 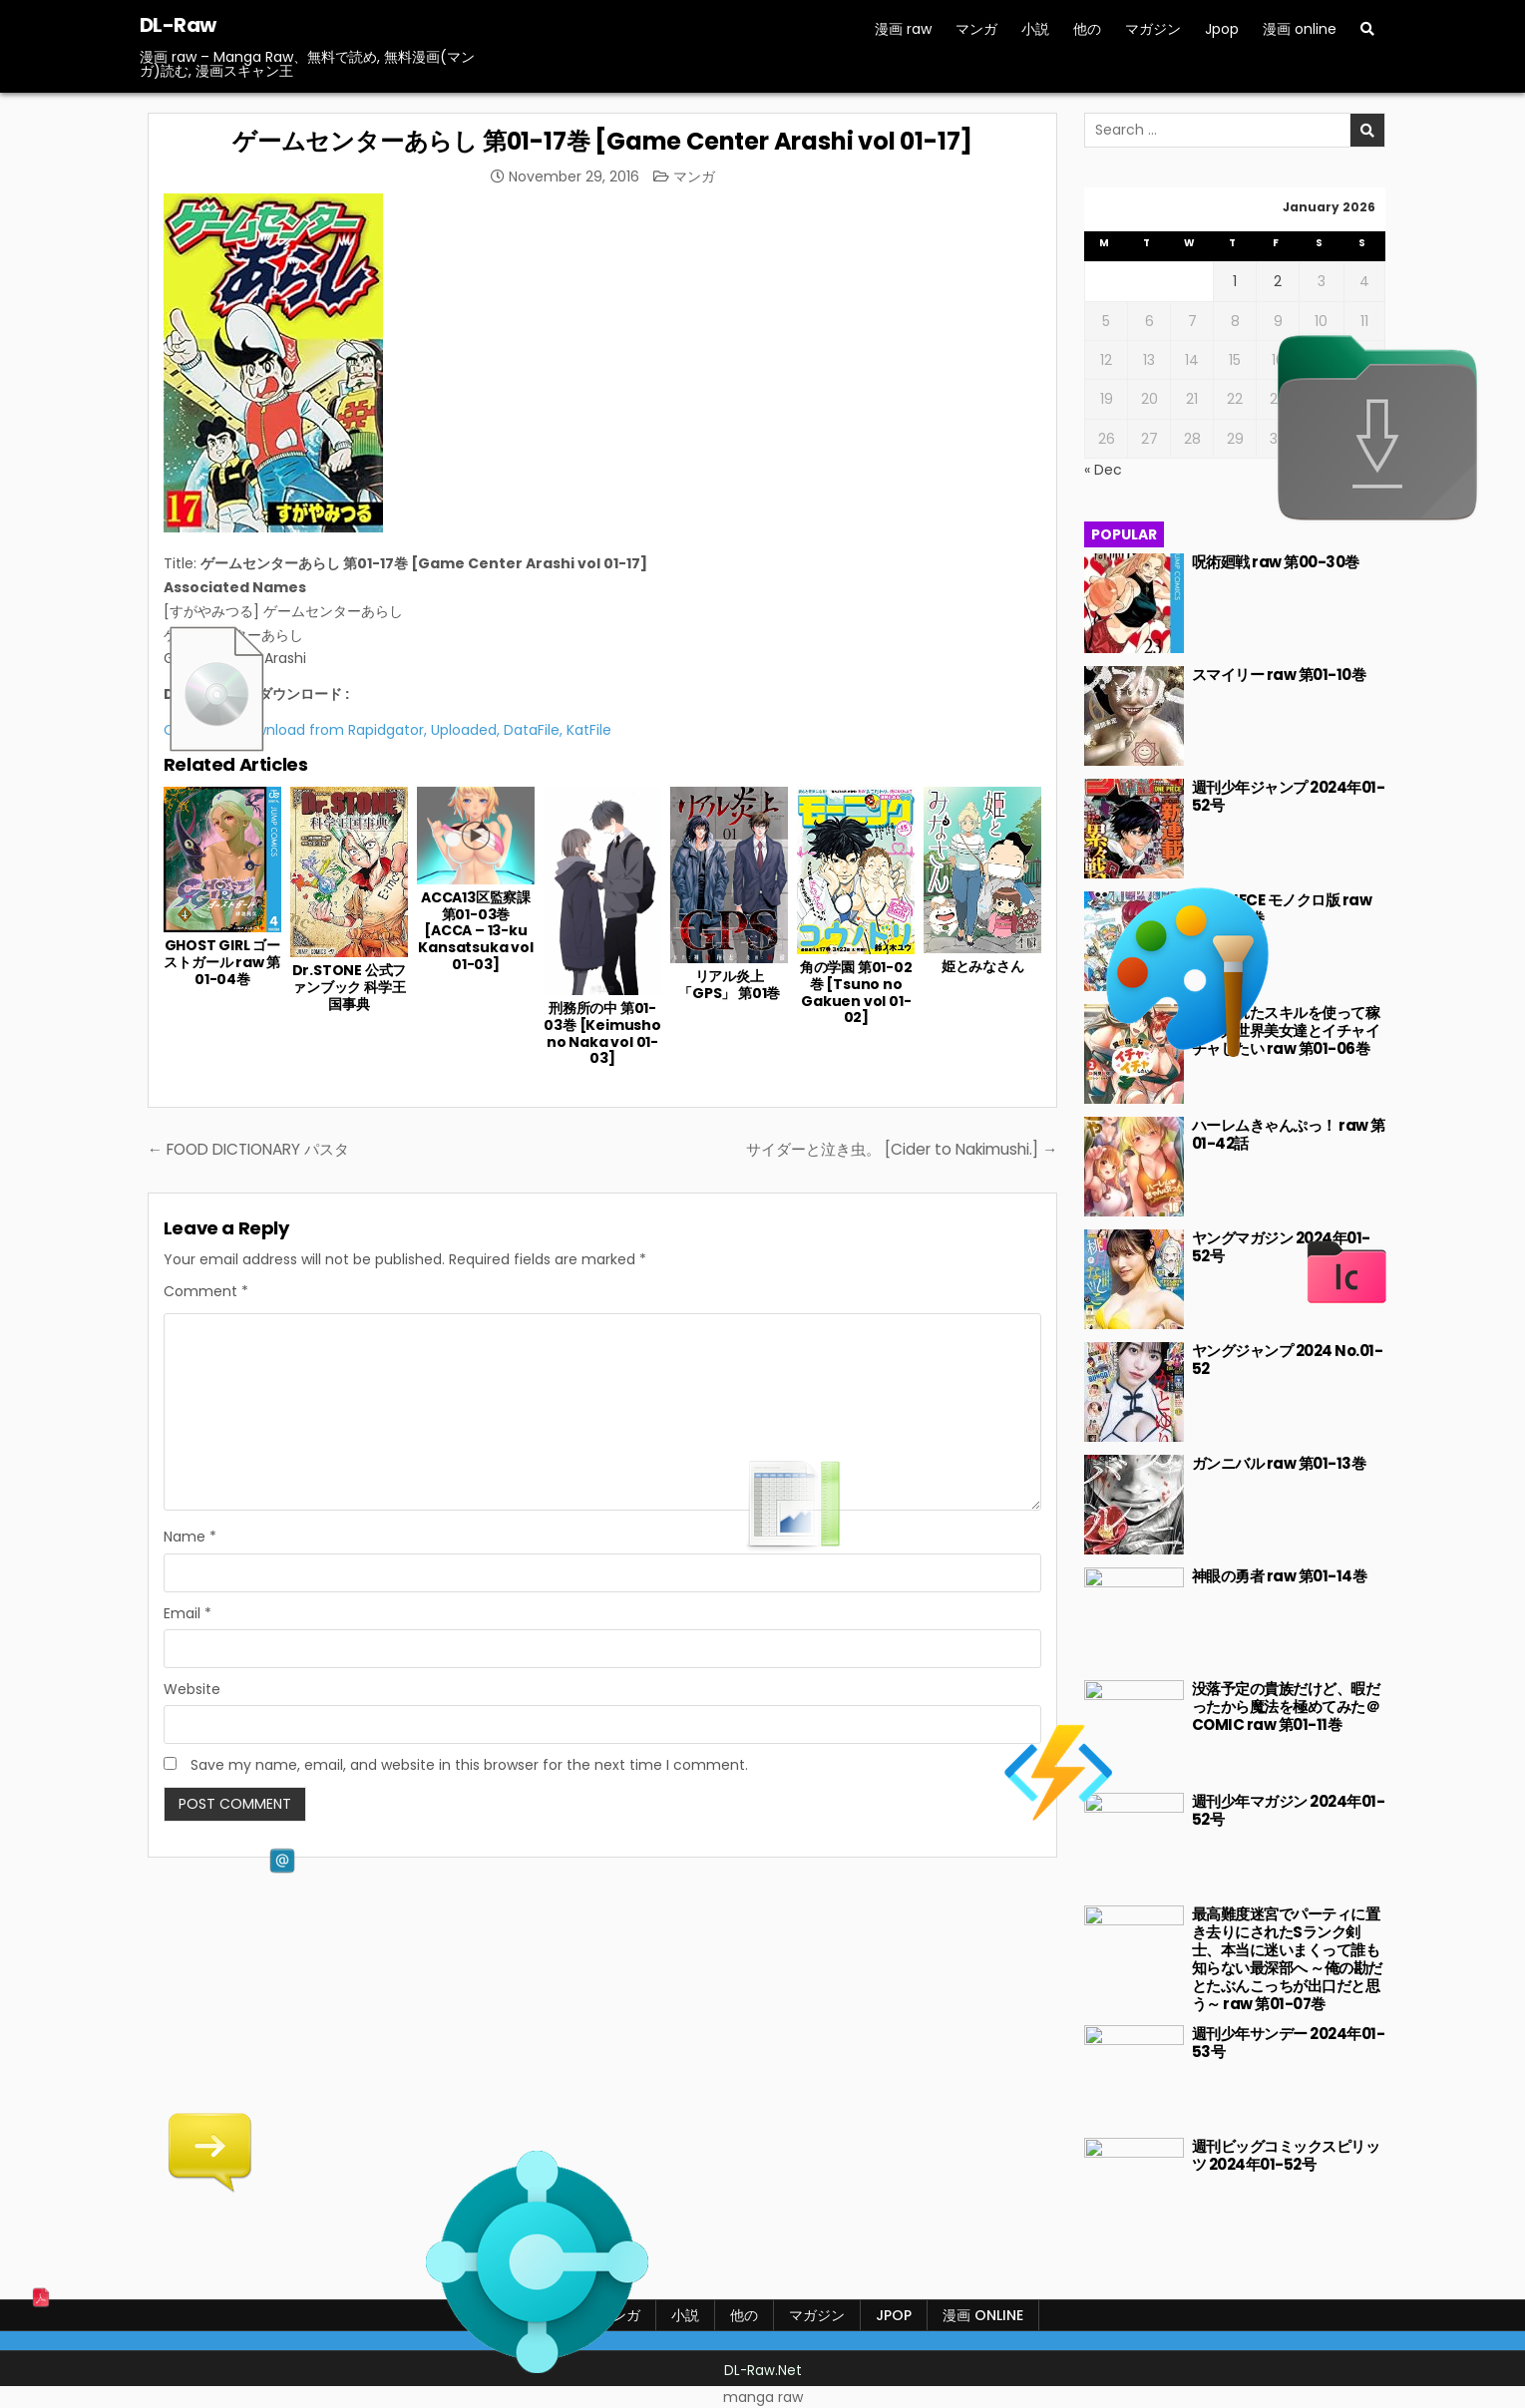 What do you see at coordinates (537, 2261) in the screenshot?
I see `open central app for managing connected devices` at bounding box center [537, 2261].